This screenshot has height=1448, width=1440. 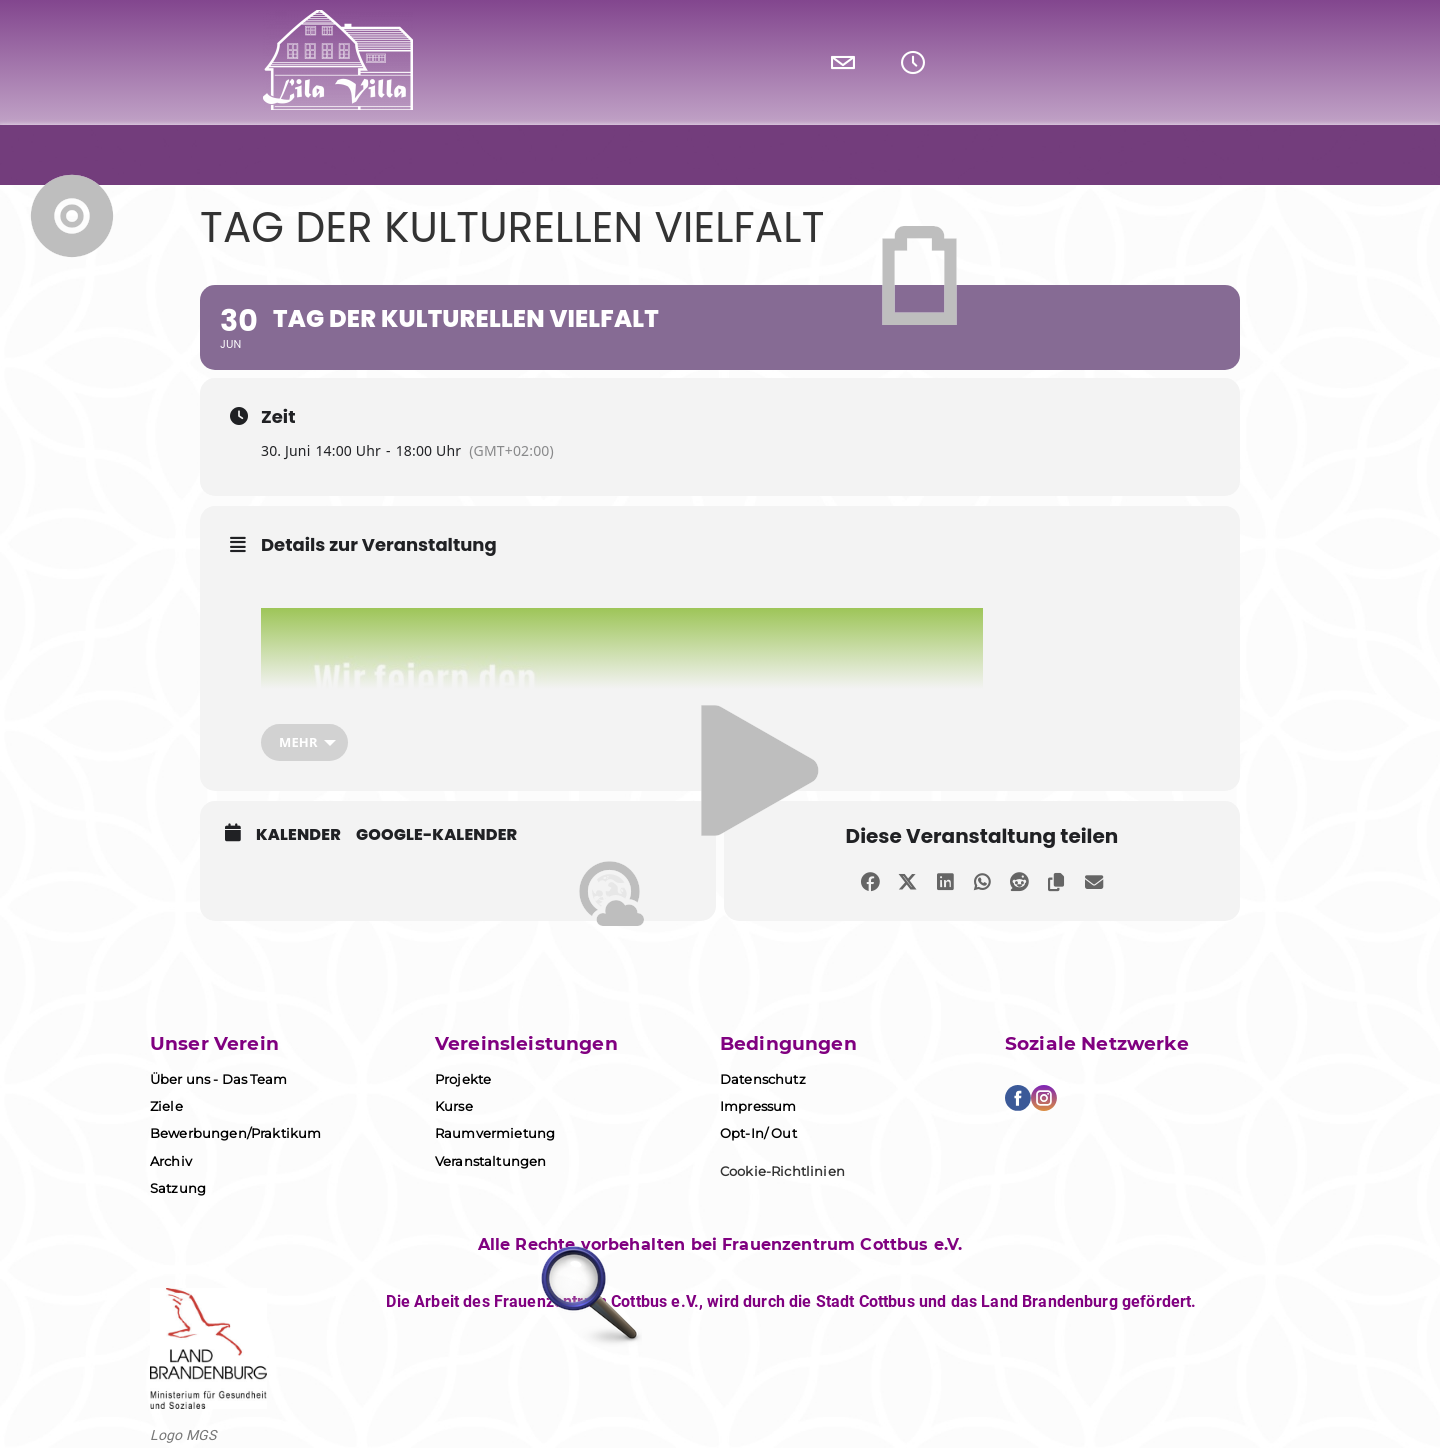 I want to click on audio CD or optical disc media, so click(x=72, y=216).